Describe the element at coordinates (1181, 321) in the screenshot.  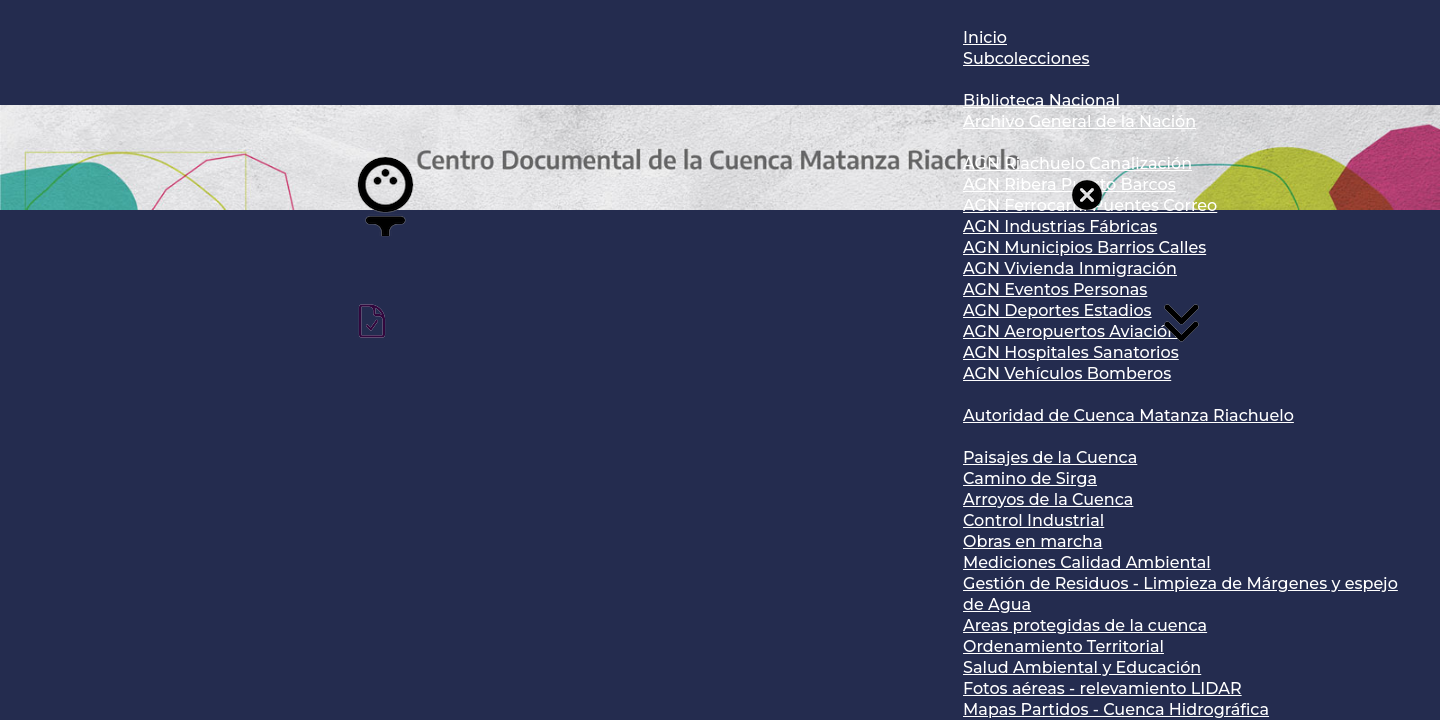
I see `scroll down or view more content` at that location.